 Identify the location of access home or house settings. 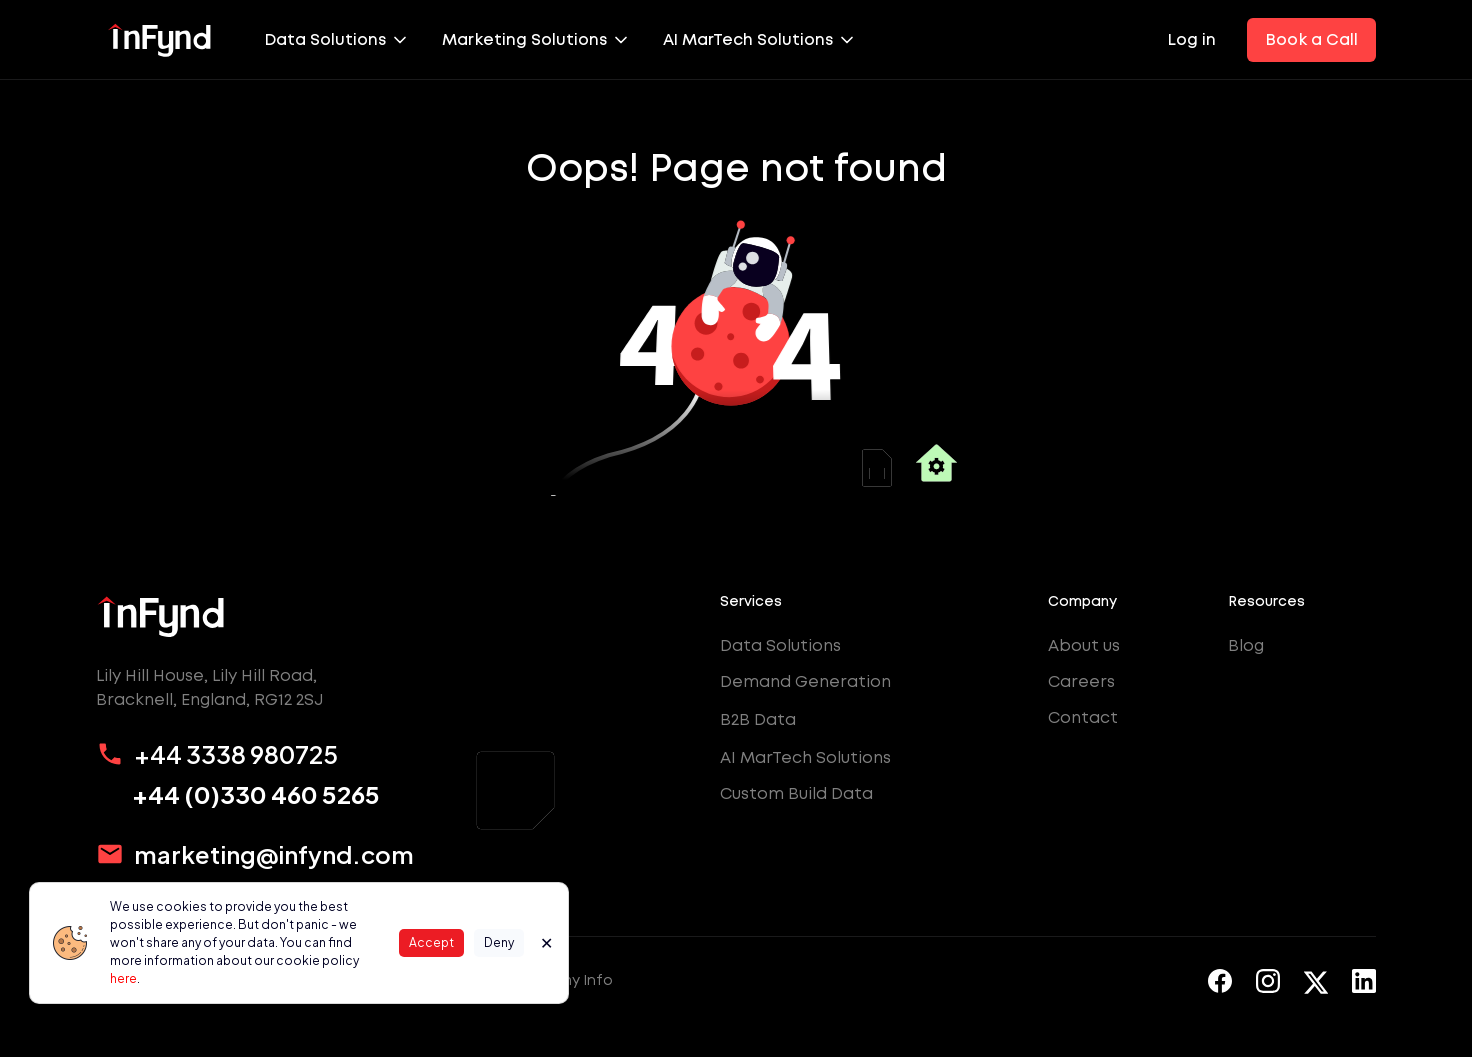
(936, 464).